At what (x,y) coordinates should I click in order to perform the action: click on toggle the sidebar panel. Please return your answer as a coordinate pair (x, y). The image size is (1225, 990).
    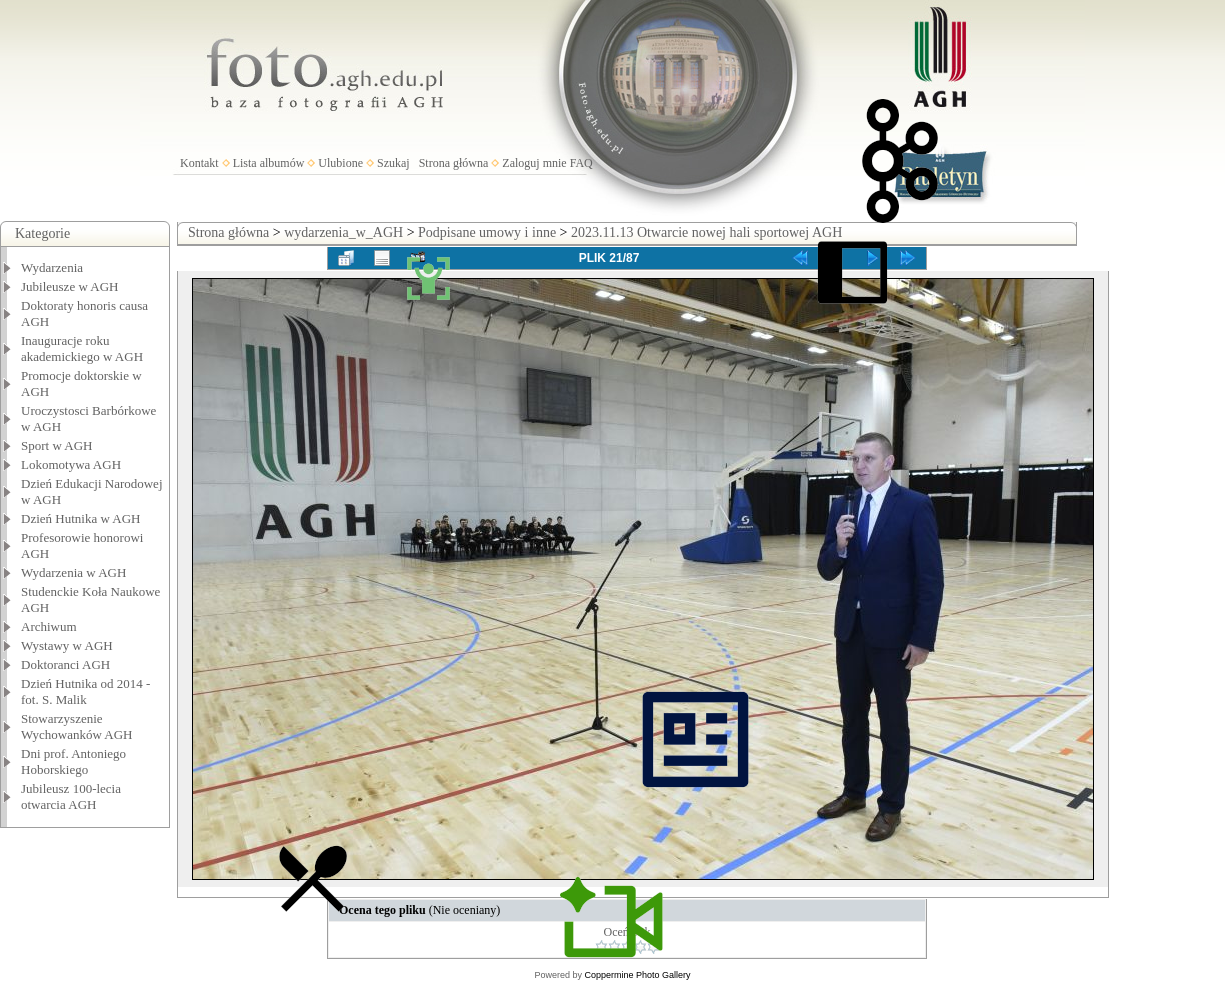
    Looking at the image, I should click on (852, 272).